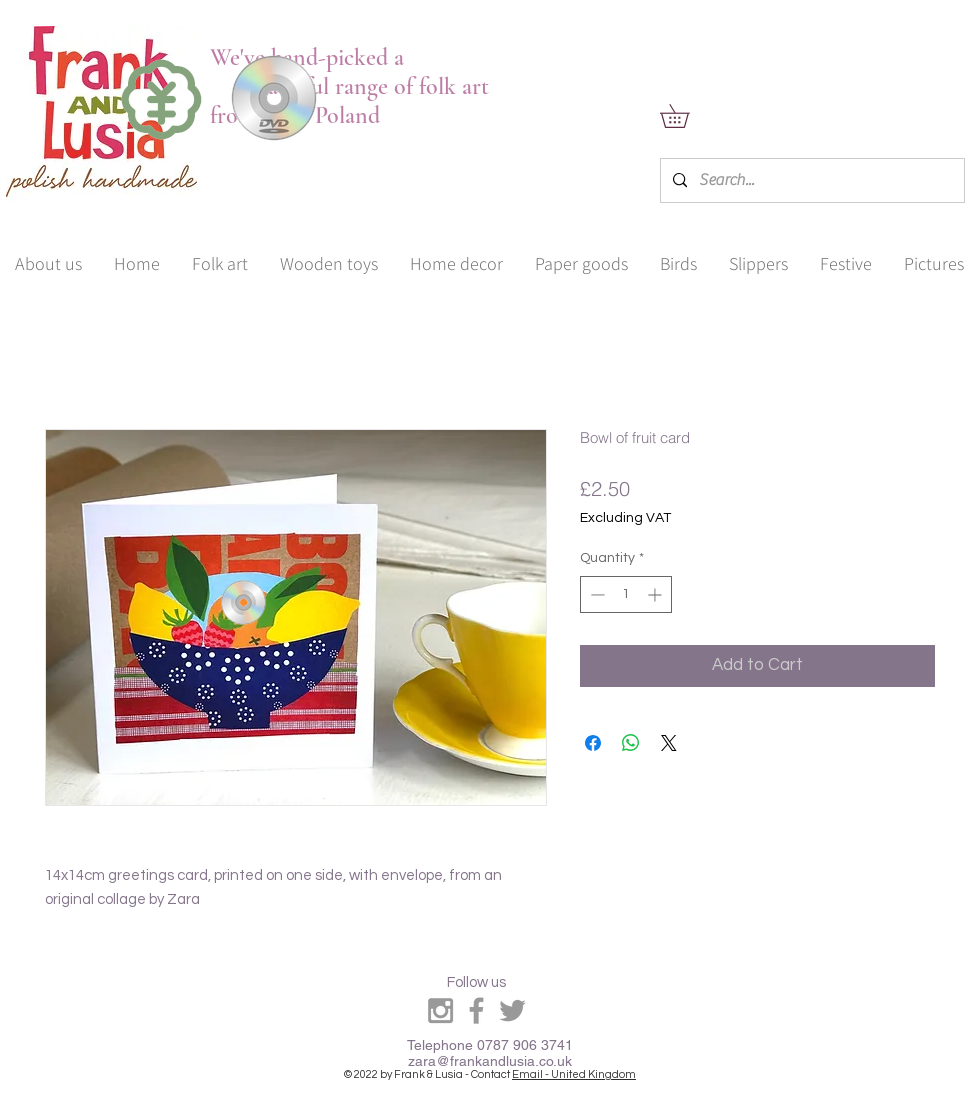 Image resolution: width=980 pixels, height=1102 pixels. What do you see at coordinates (274, 98) in the screenshot?
I see `indicates a DVD disc or optical media` at bounding box center [274, 98].